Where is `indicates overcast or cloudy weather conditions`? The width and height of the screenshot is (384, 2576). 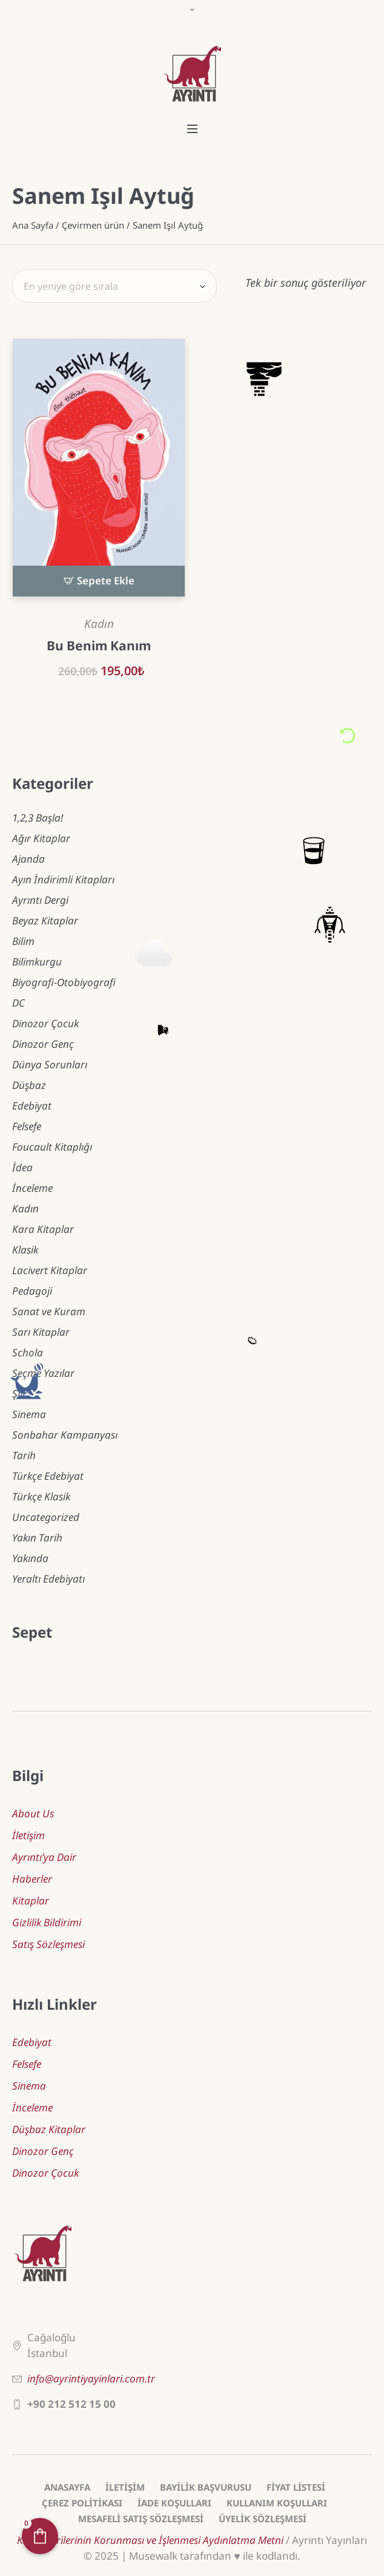 indicates overcast or cloudy weather conditions is located at coordinates (154, 953).